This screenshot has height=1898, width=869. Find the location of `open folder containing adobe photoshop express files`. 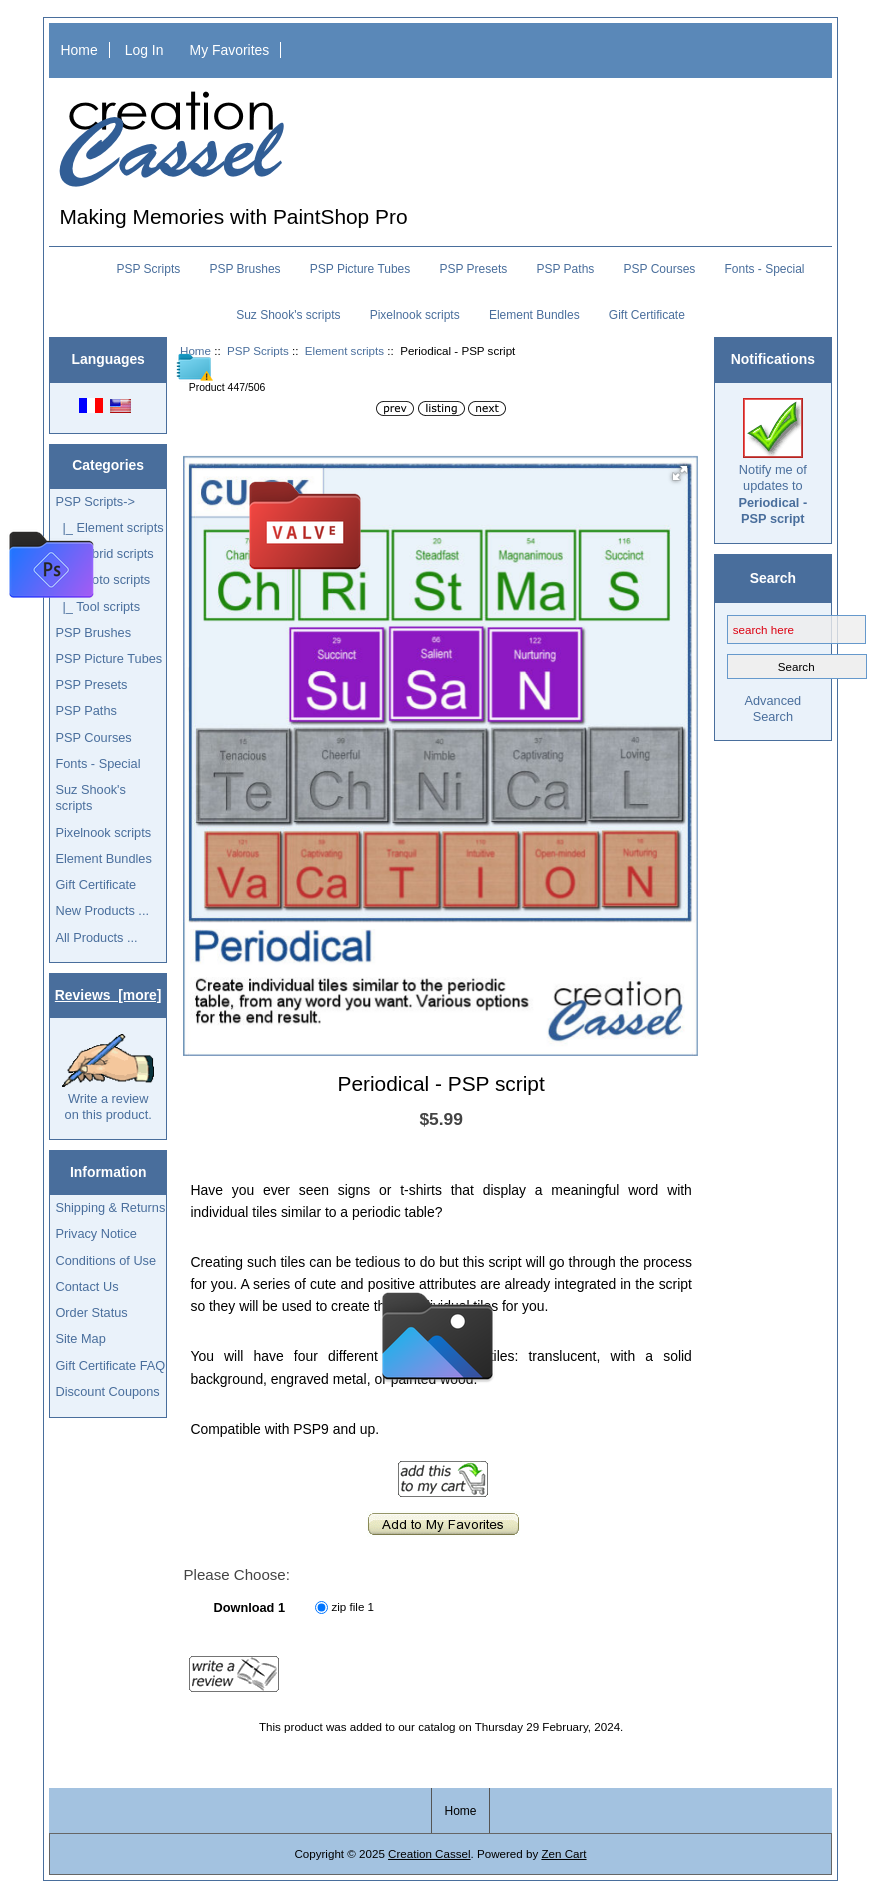

open folder containing adobe photoshop express files is located at coordinates (51, 567).